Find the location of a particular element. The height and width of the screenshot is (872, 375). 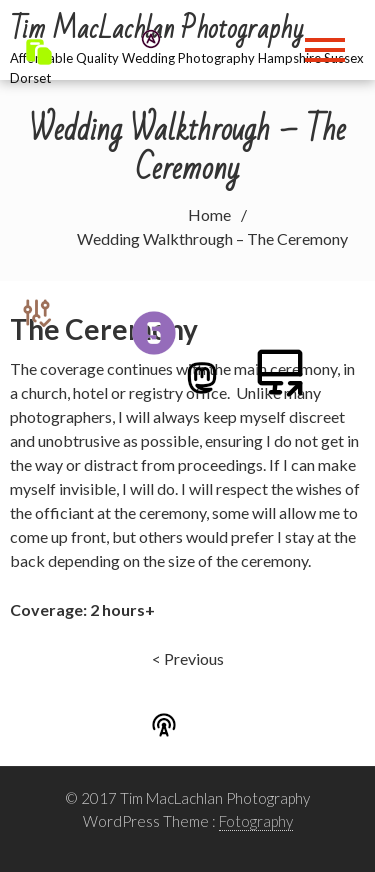

settings saved successfully is located at coordinates (36, 312).